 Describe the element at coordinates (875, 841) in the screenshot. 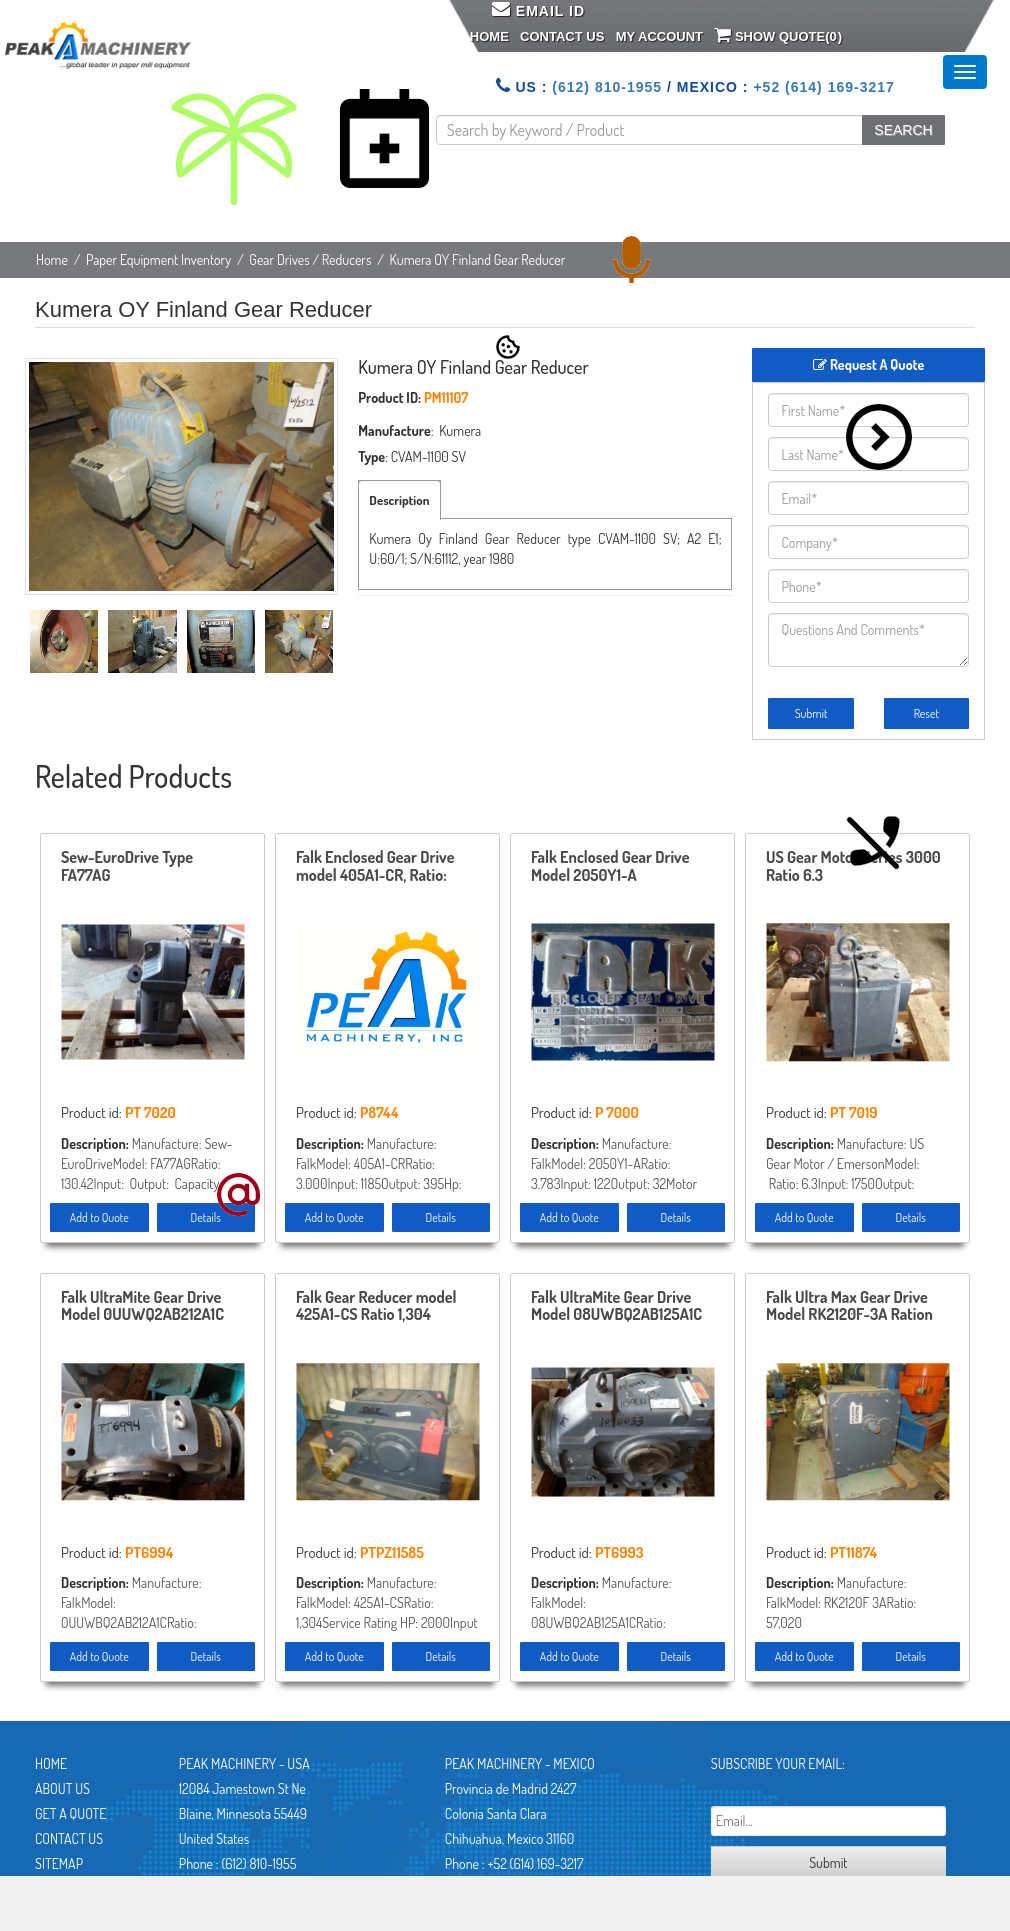

I see `indicates phone calls are disabled or unavailable` at that location.